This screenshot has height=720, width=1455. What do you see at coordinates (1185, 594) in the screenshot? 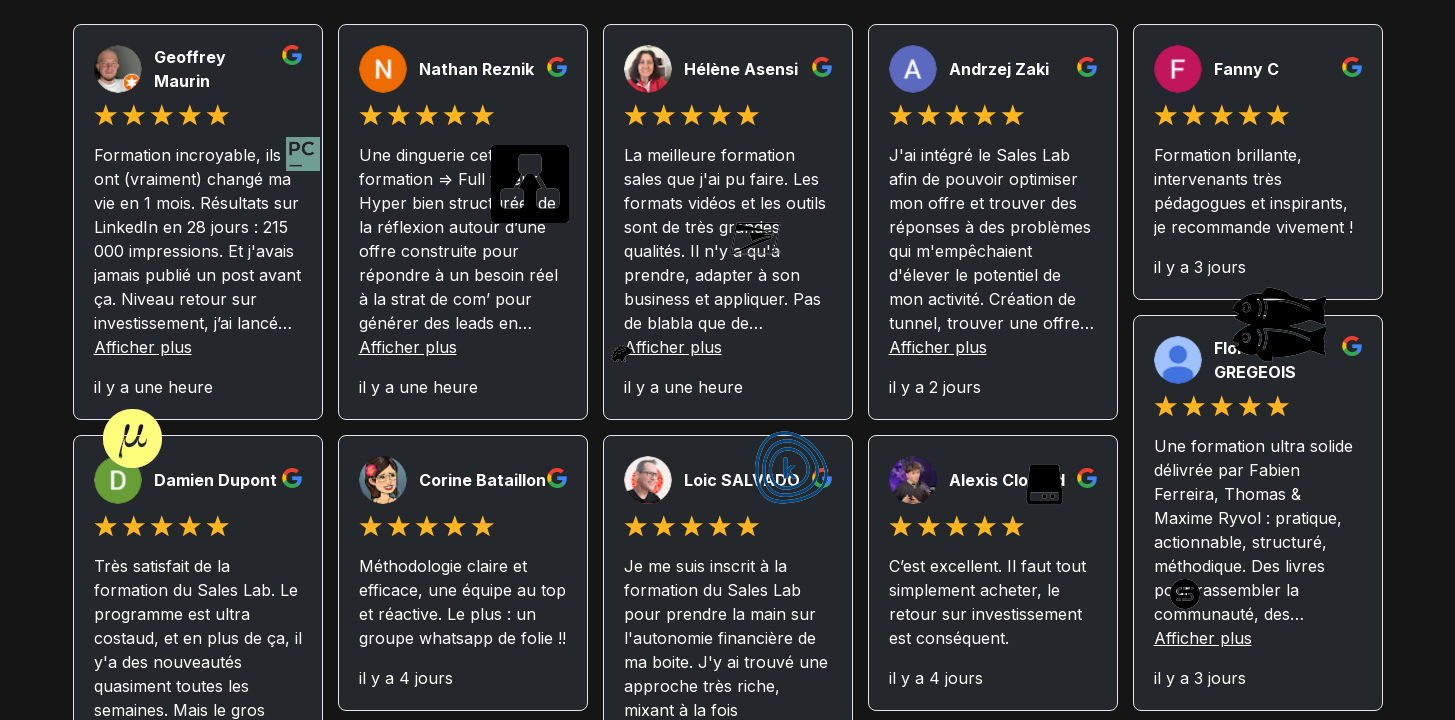
I see `sanic web framework logo` at bounding box center [1185, 594].